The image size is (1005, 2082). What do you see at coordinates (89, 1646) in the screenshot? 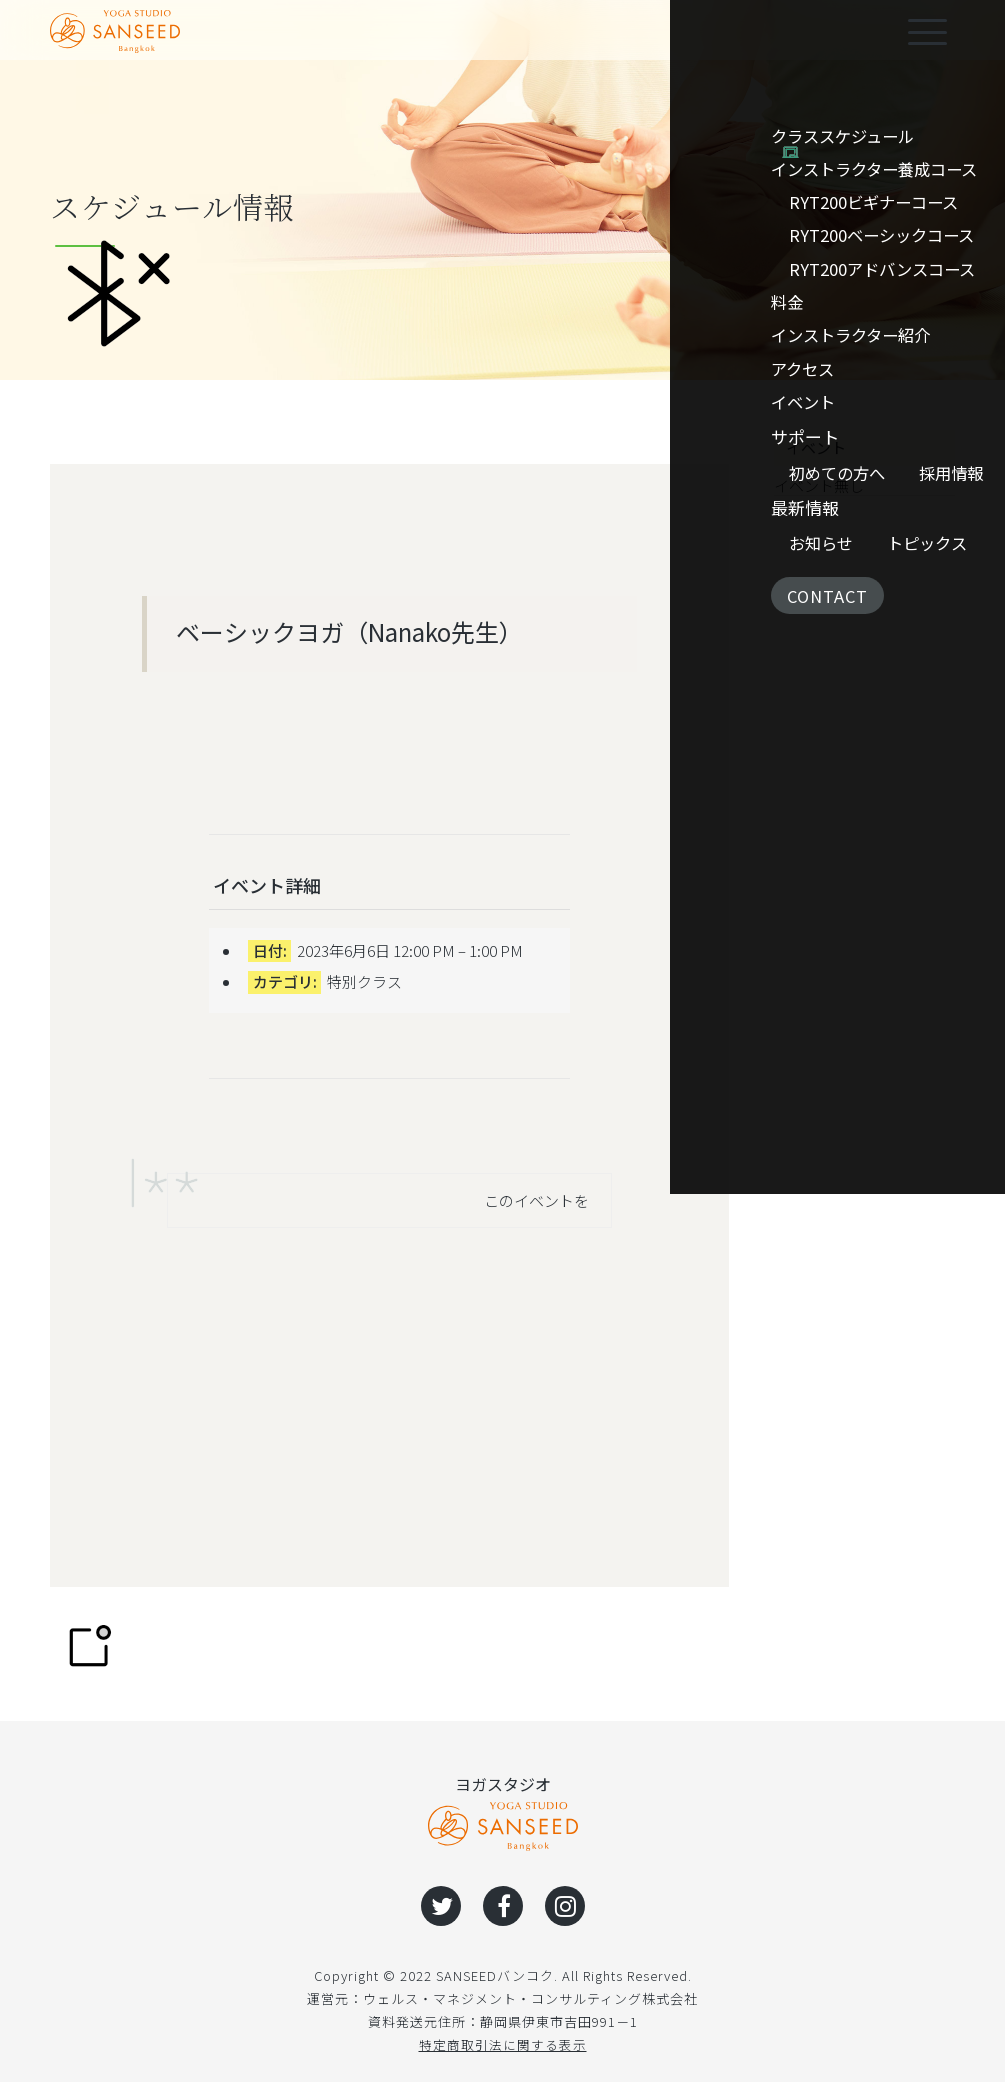
I see `indicates new notifications or alerts` at bounding box center [89, 1646].